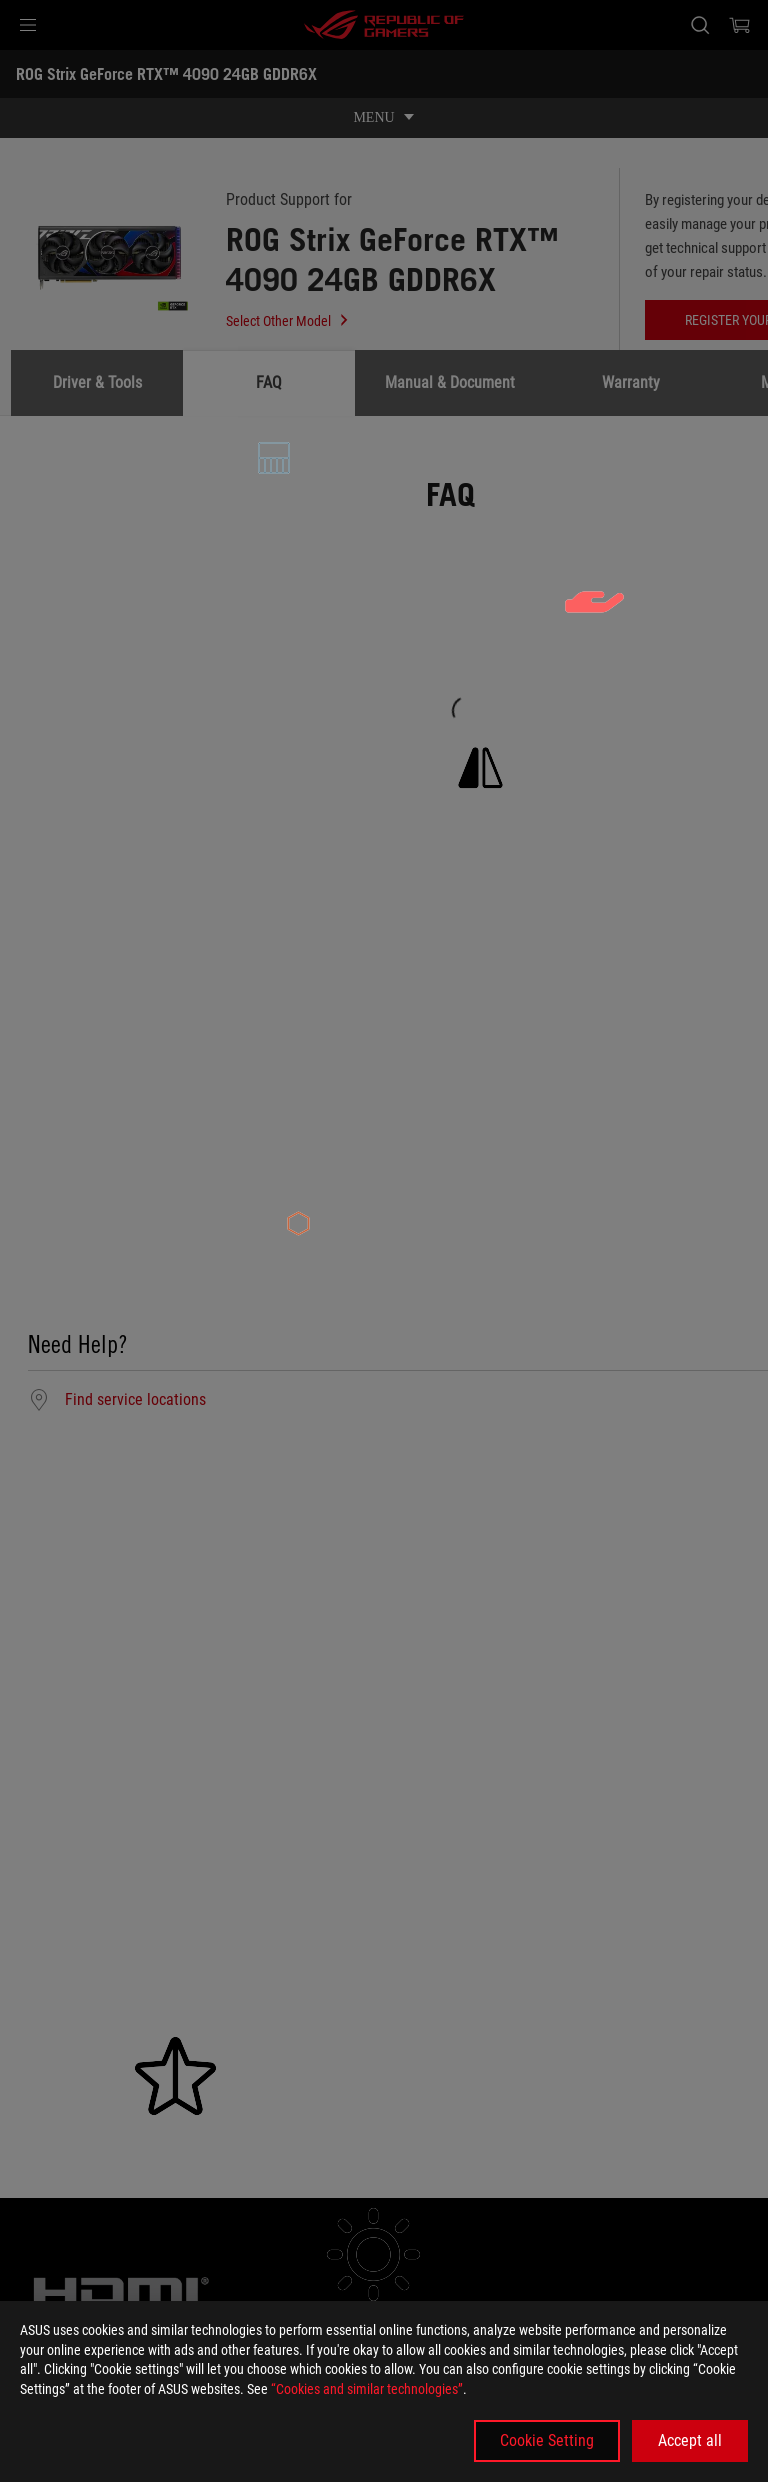  I want to click on toggle light mode or theme, so click(373, 2254).